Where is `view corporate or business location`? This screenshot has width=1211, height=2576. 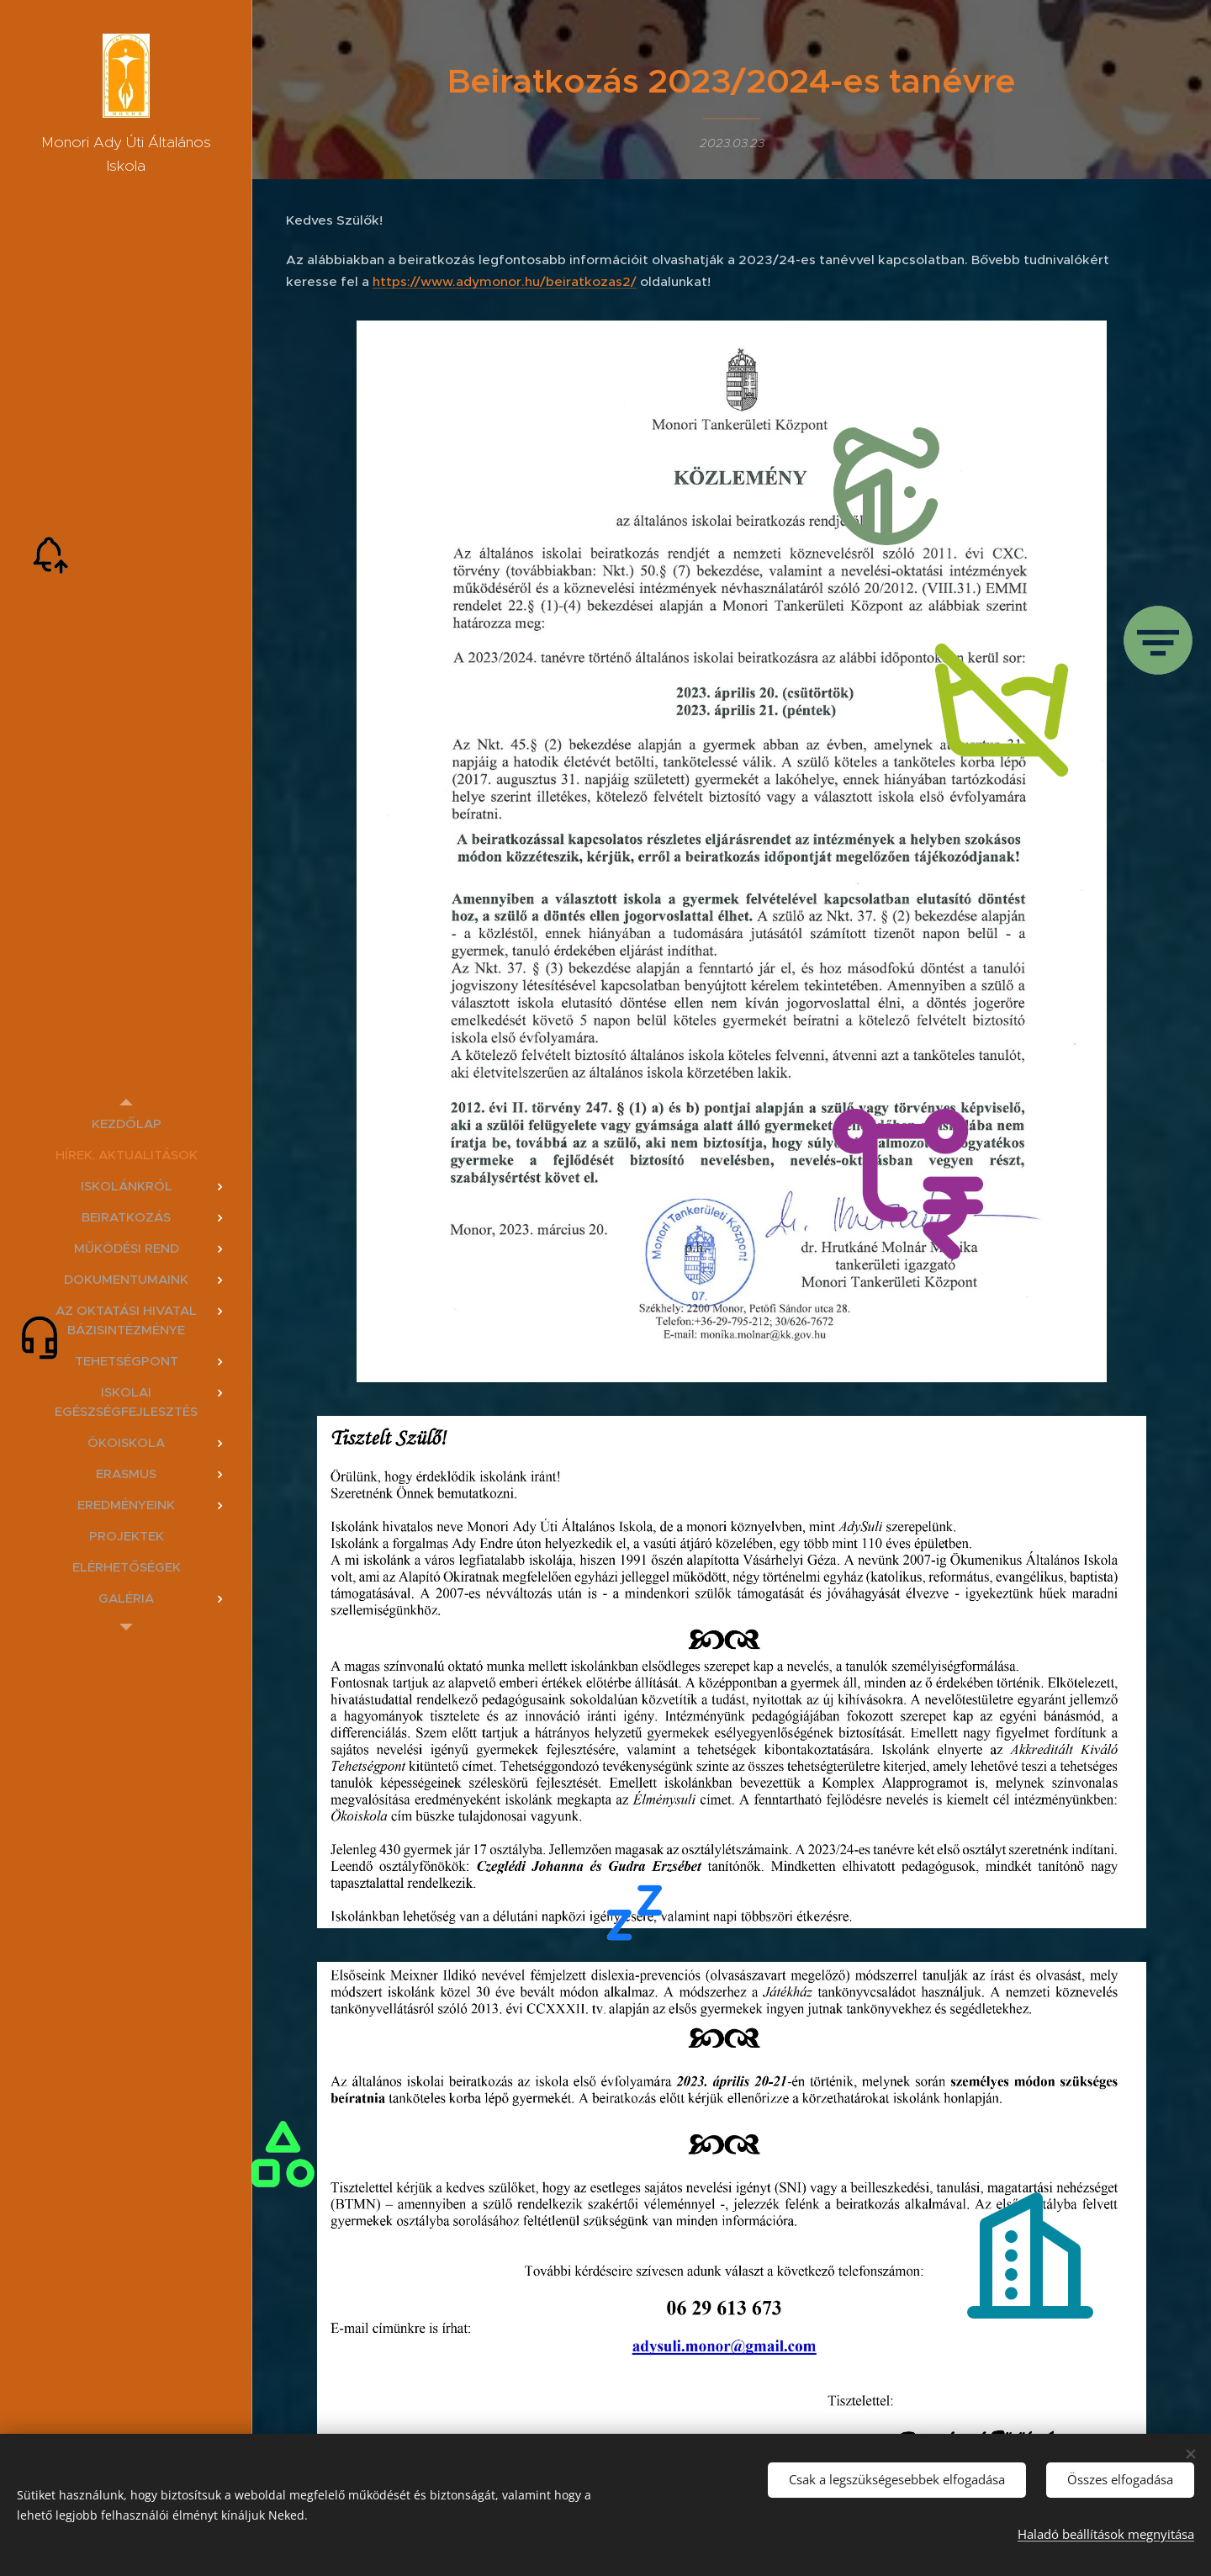
view corporate or business location is located at coordinates (1030, 2255).